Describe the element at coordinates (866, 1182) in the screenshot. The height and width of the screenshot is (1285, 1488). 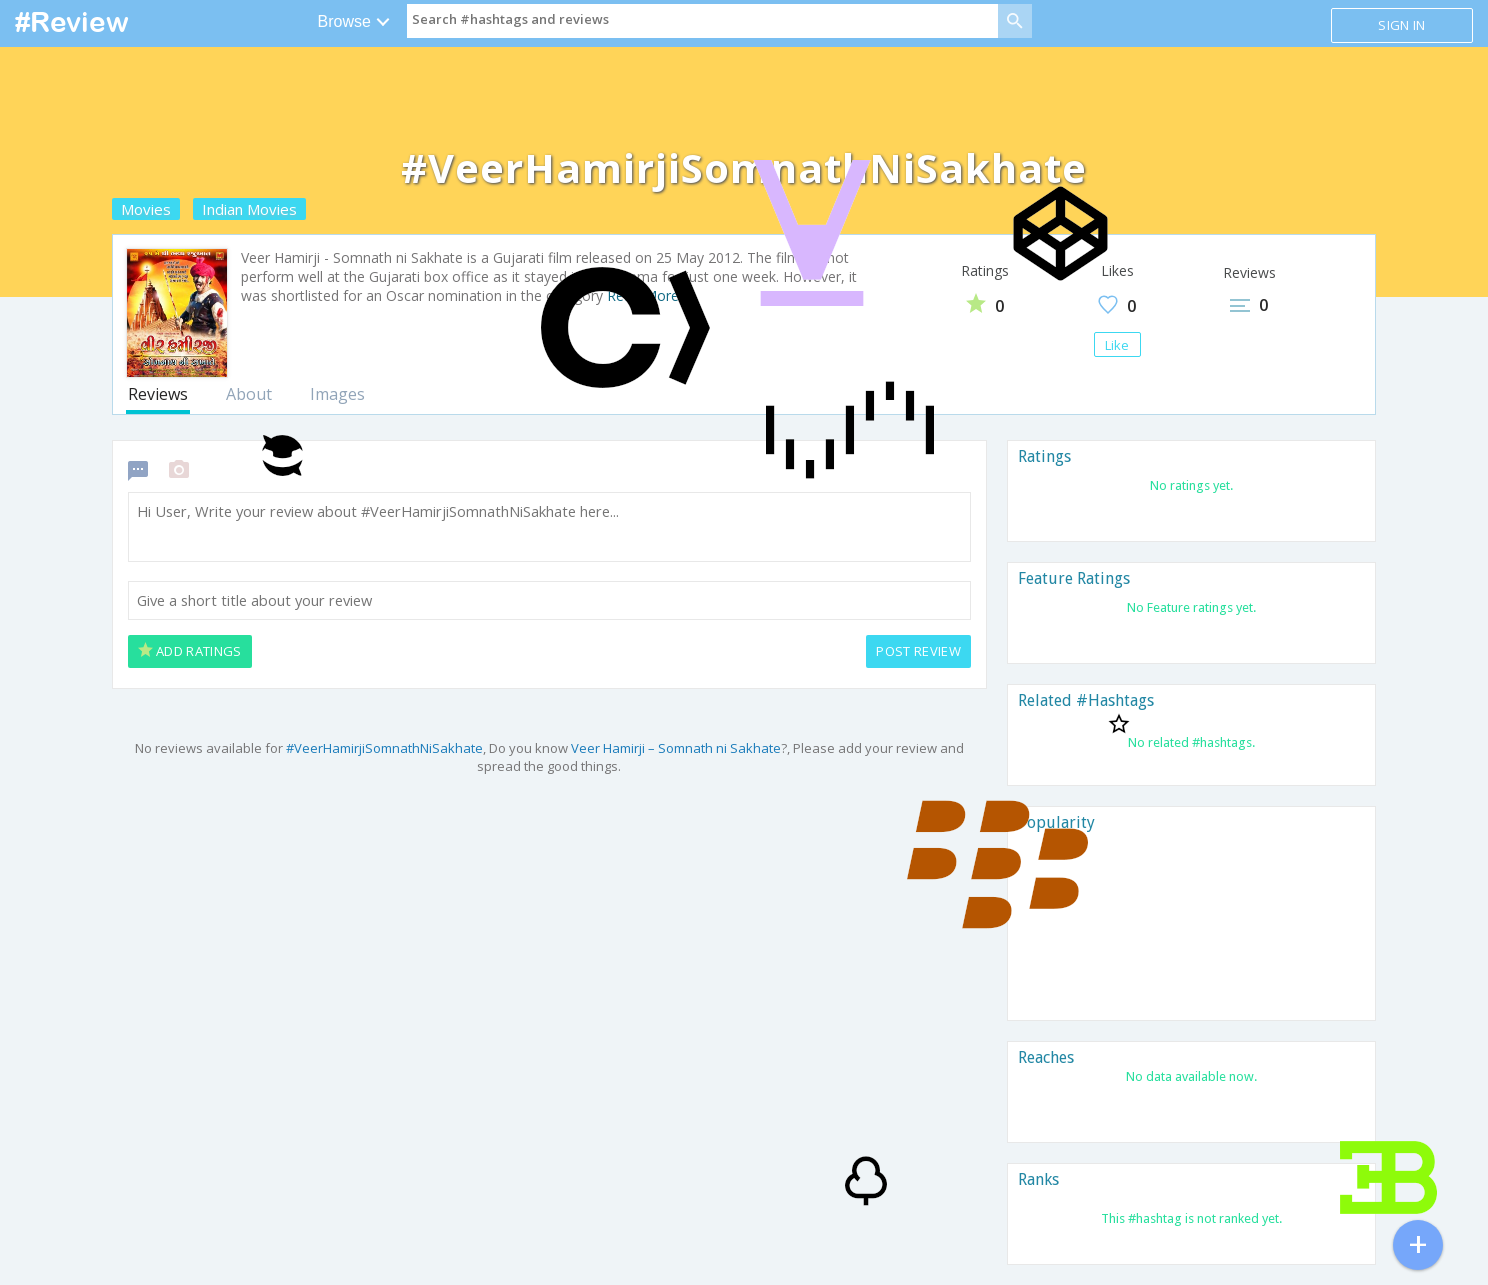
I see `access nature or environmental settings` at that location.